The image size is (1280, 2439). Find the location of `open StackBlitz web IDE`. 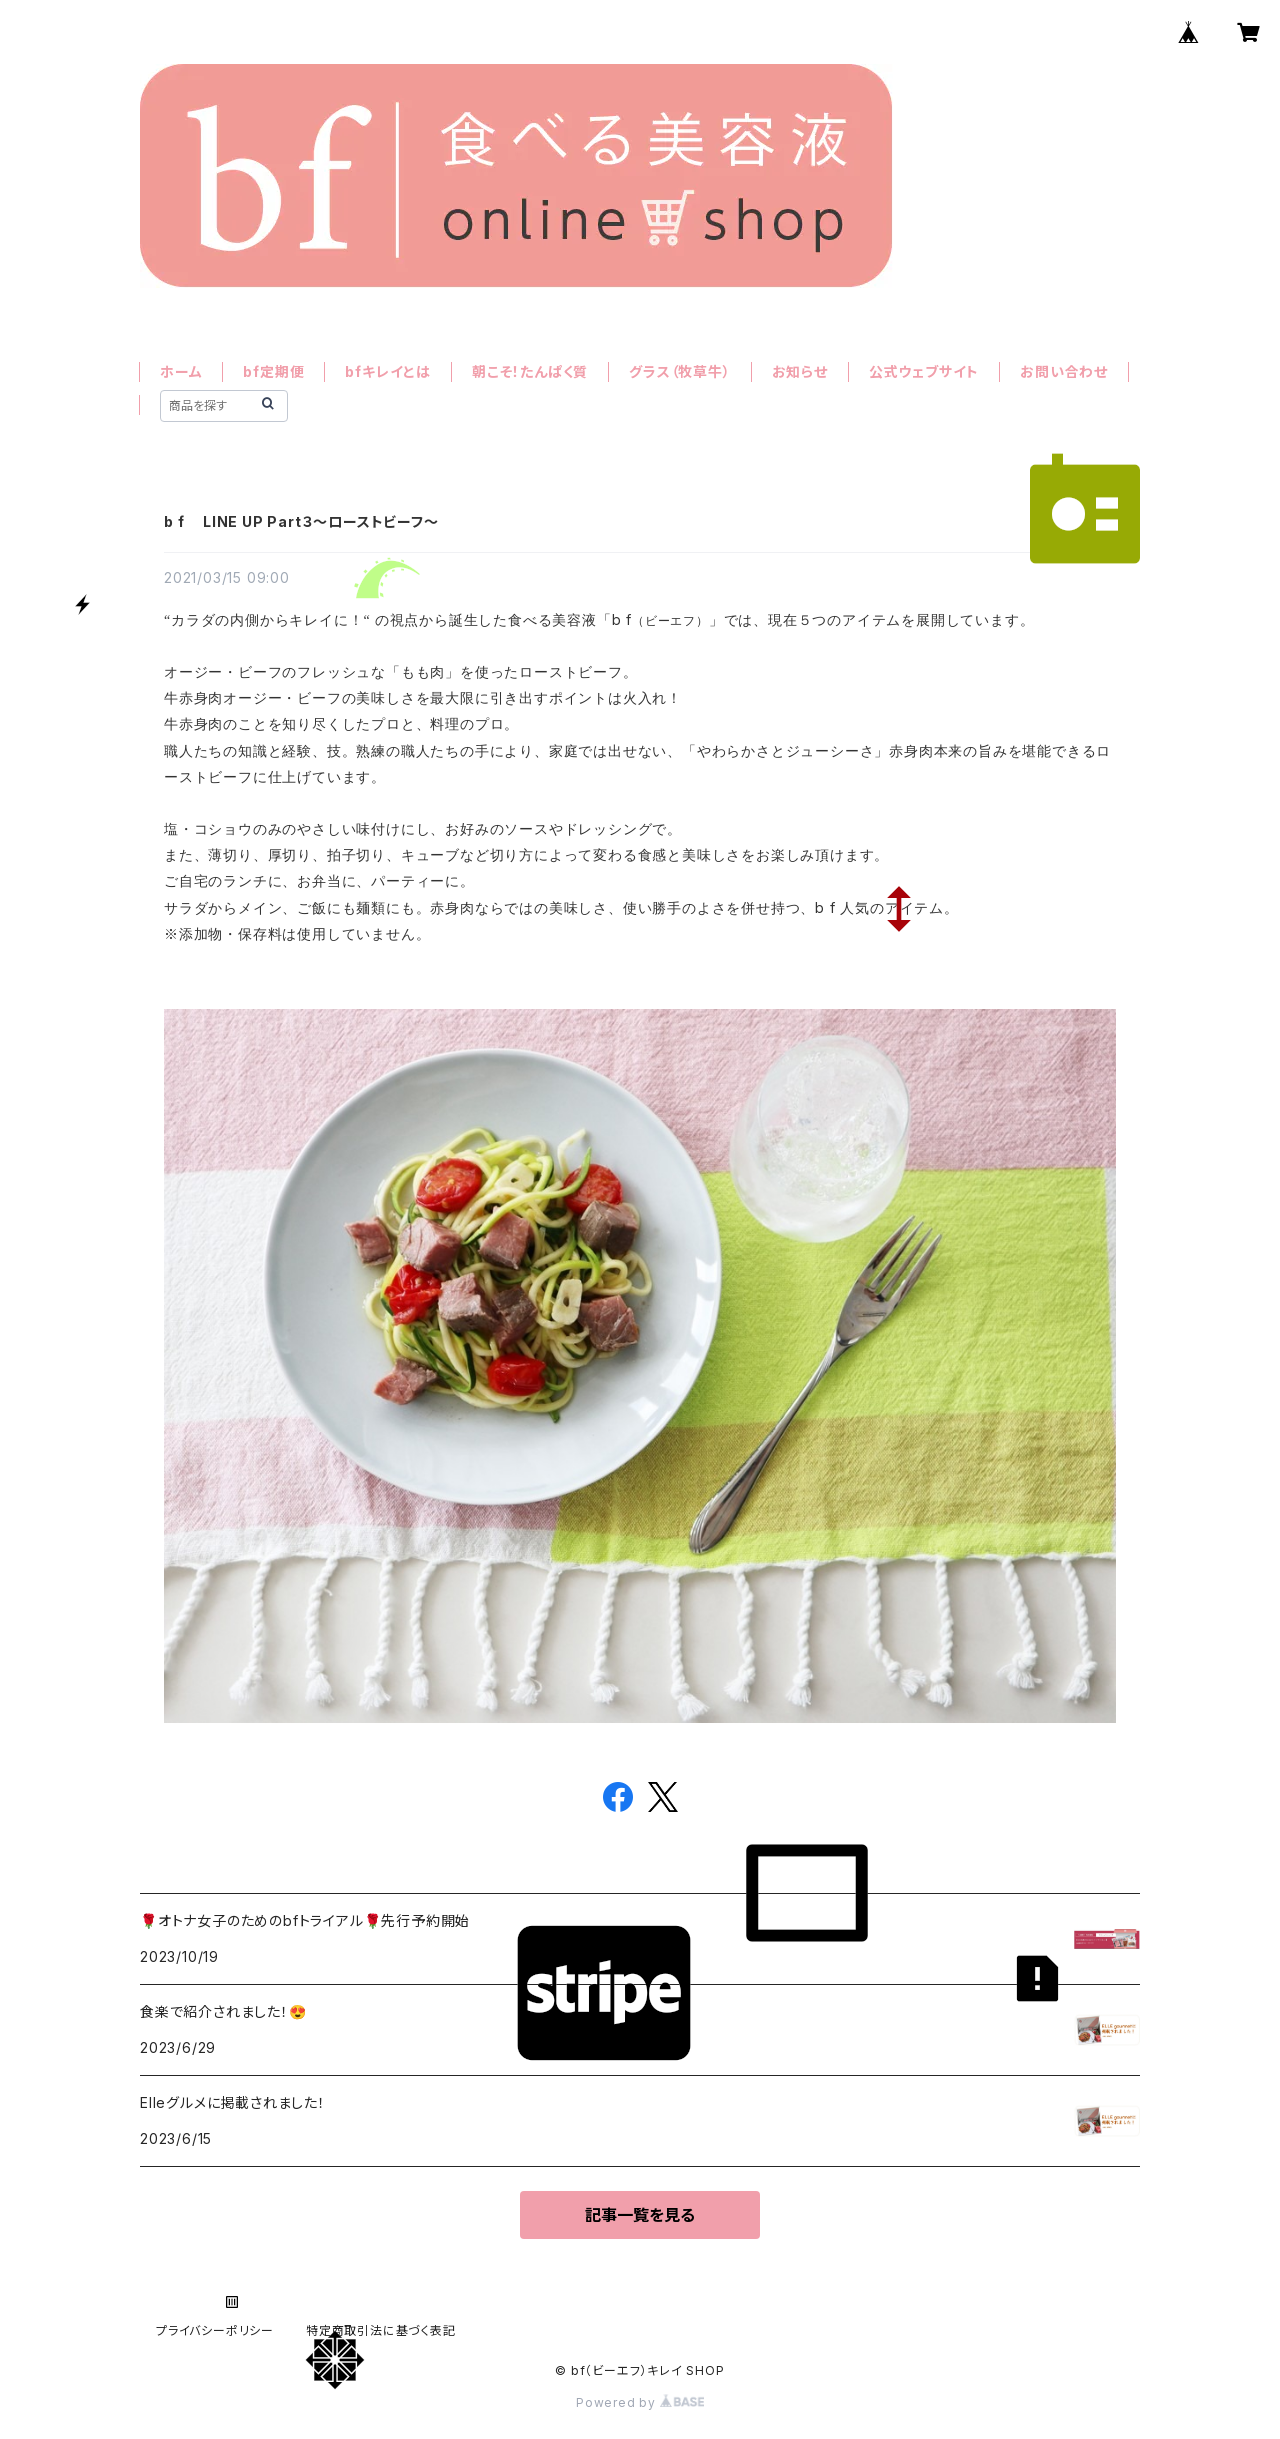

open StackBlitz web IDE is located at coordinates (82, 604).